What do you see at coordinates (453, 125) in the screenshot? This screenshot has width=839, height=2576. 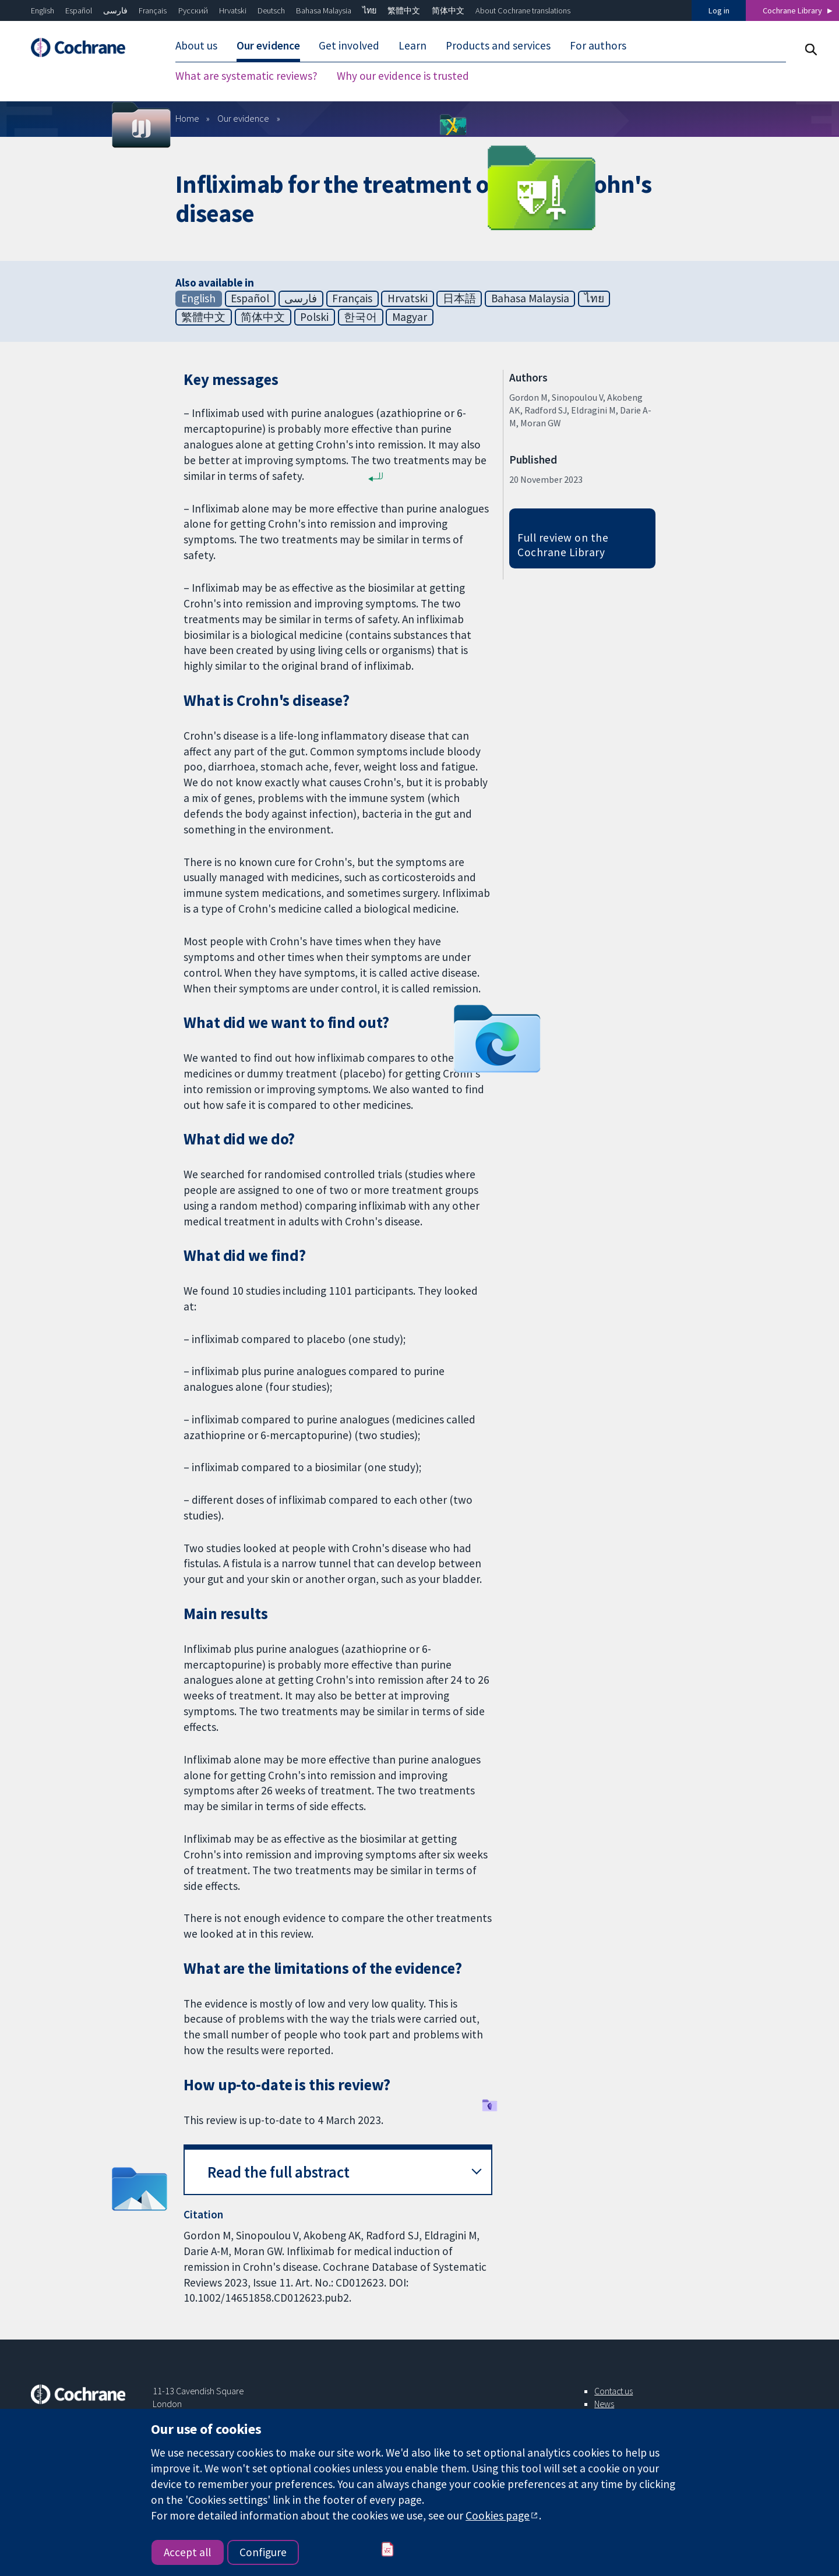 I see `folder containing JDownloader downloads` at bounding box center [453, 125].